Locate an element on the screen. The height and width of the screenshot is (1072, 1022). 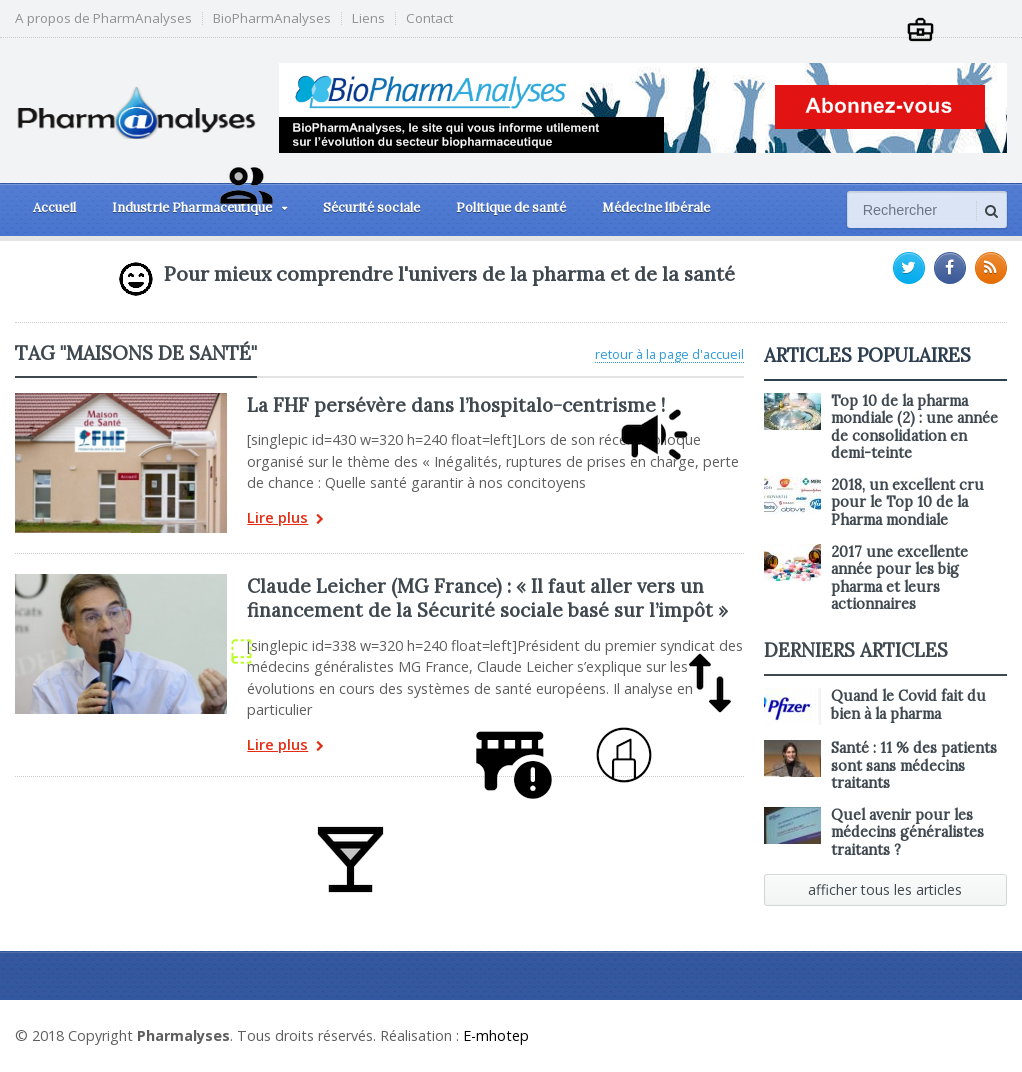
view announcements or notifications is located at coordinates (654, 434).